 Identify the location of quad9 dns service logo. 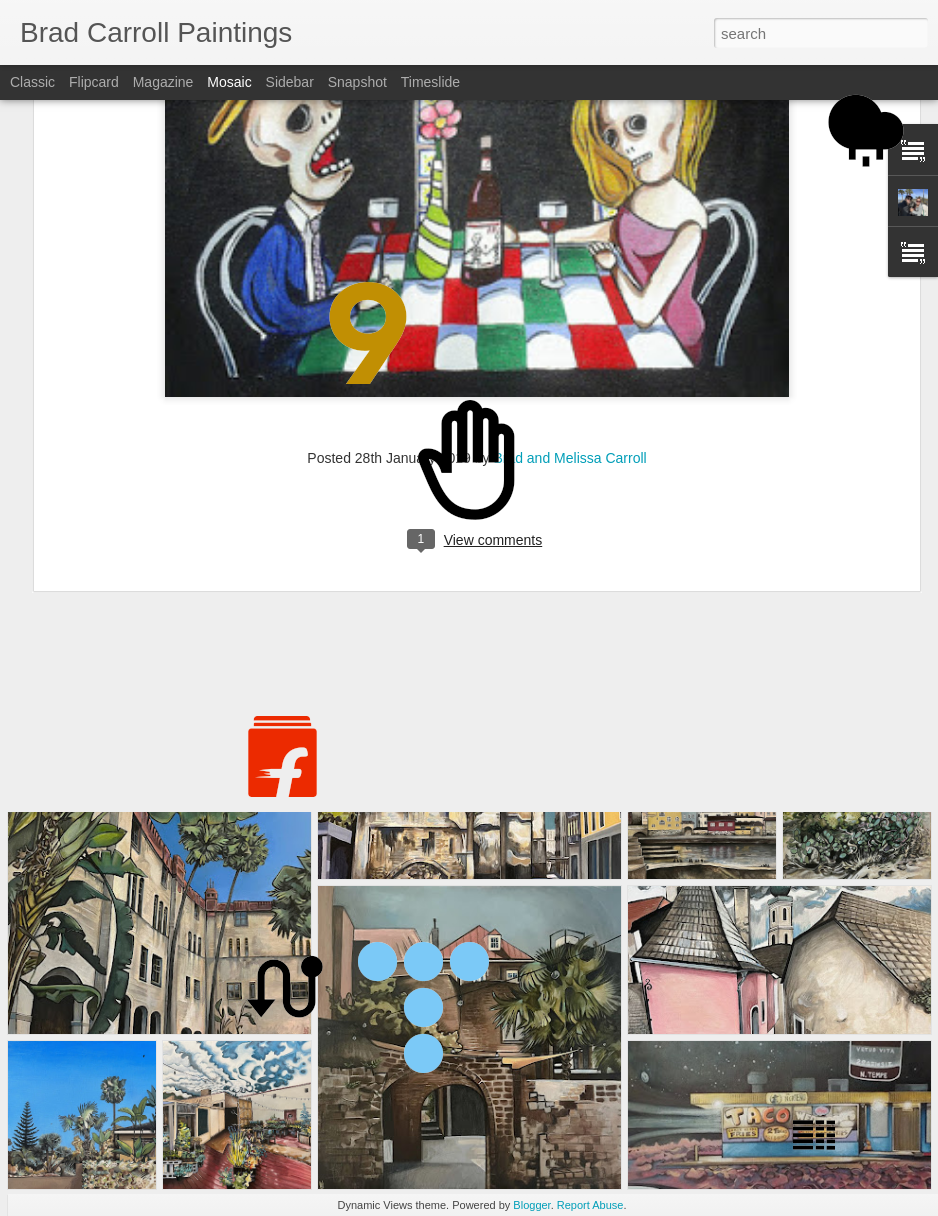
(368, 333).